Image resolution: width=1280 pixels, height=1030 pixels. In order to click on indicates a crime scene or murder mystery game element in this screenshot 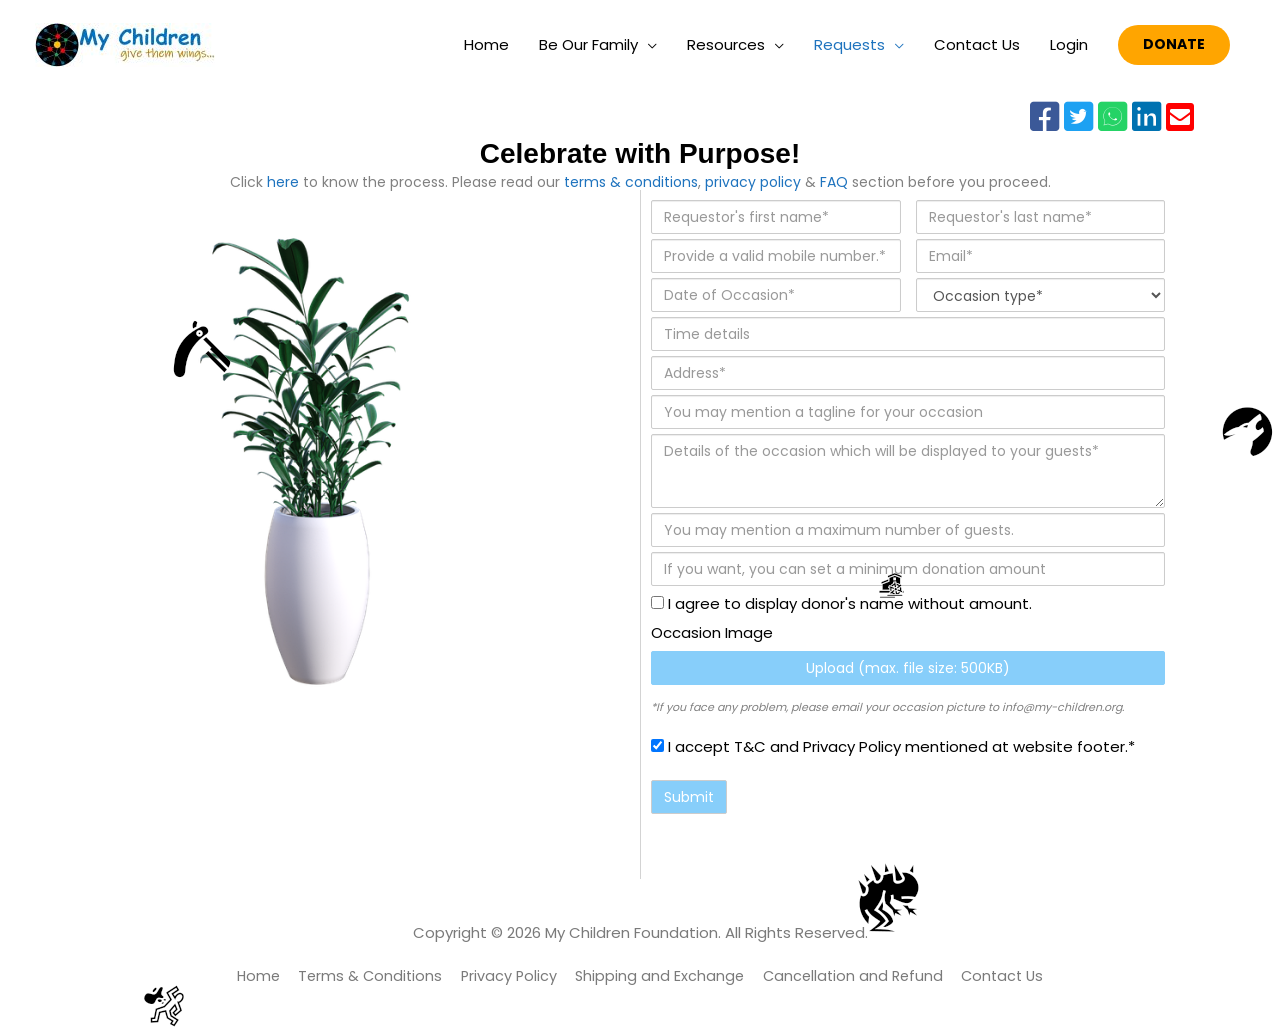, I will do `click(164, 1006)`.